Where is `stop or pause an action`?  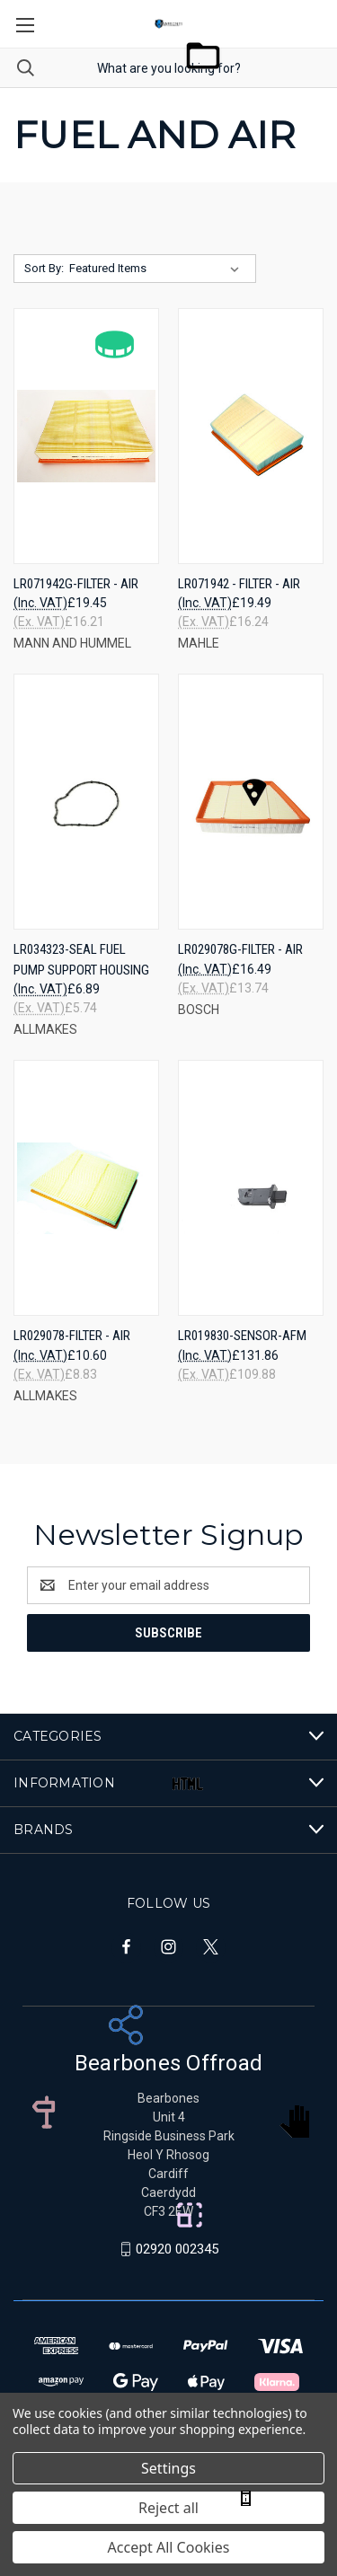
stop or pause an action is located at coordinates (295, 2122).